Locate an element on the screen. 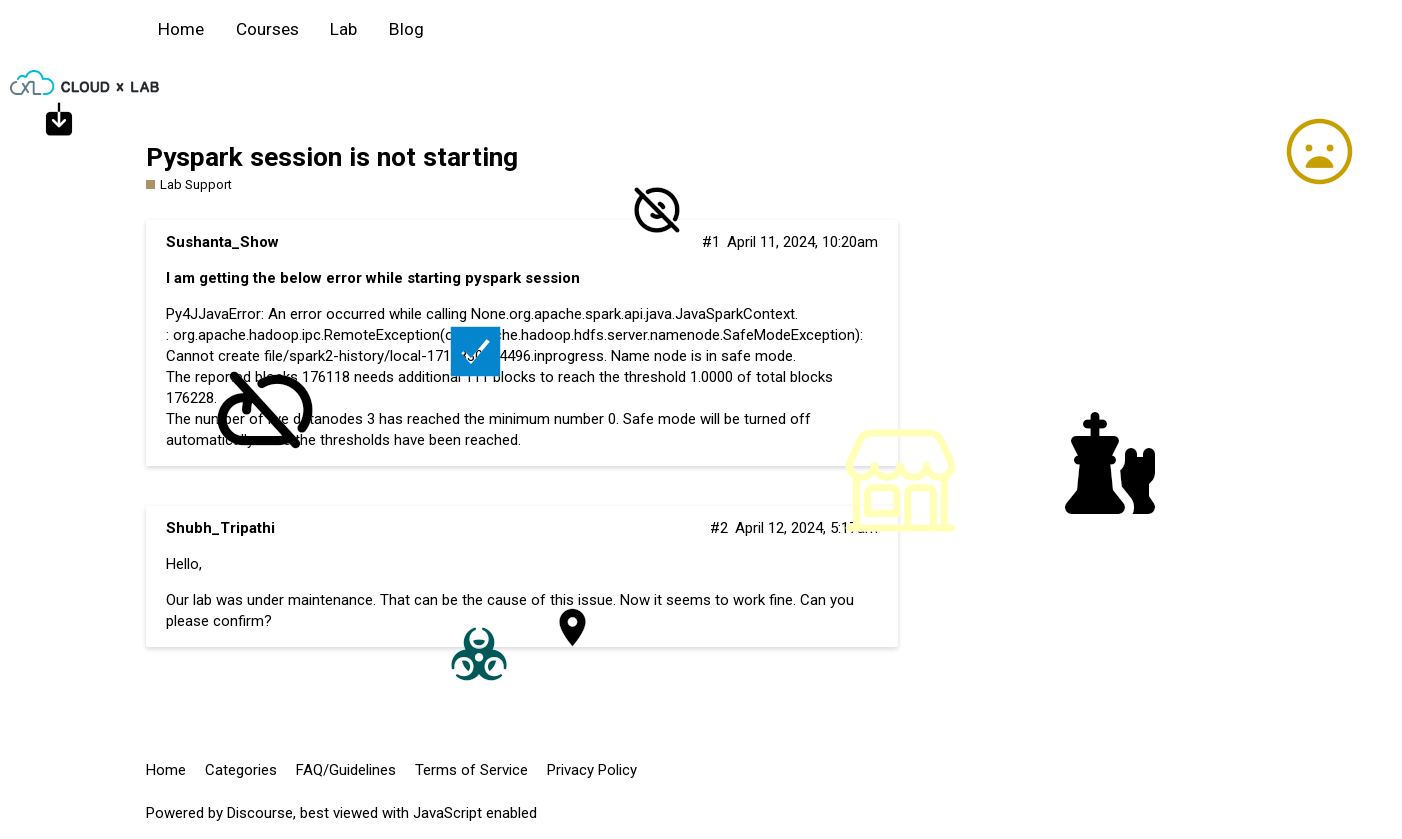 This screenshot has height=839, width=1402. indicates a selected or completed item is located at coordinates (475, 351).